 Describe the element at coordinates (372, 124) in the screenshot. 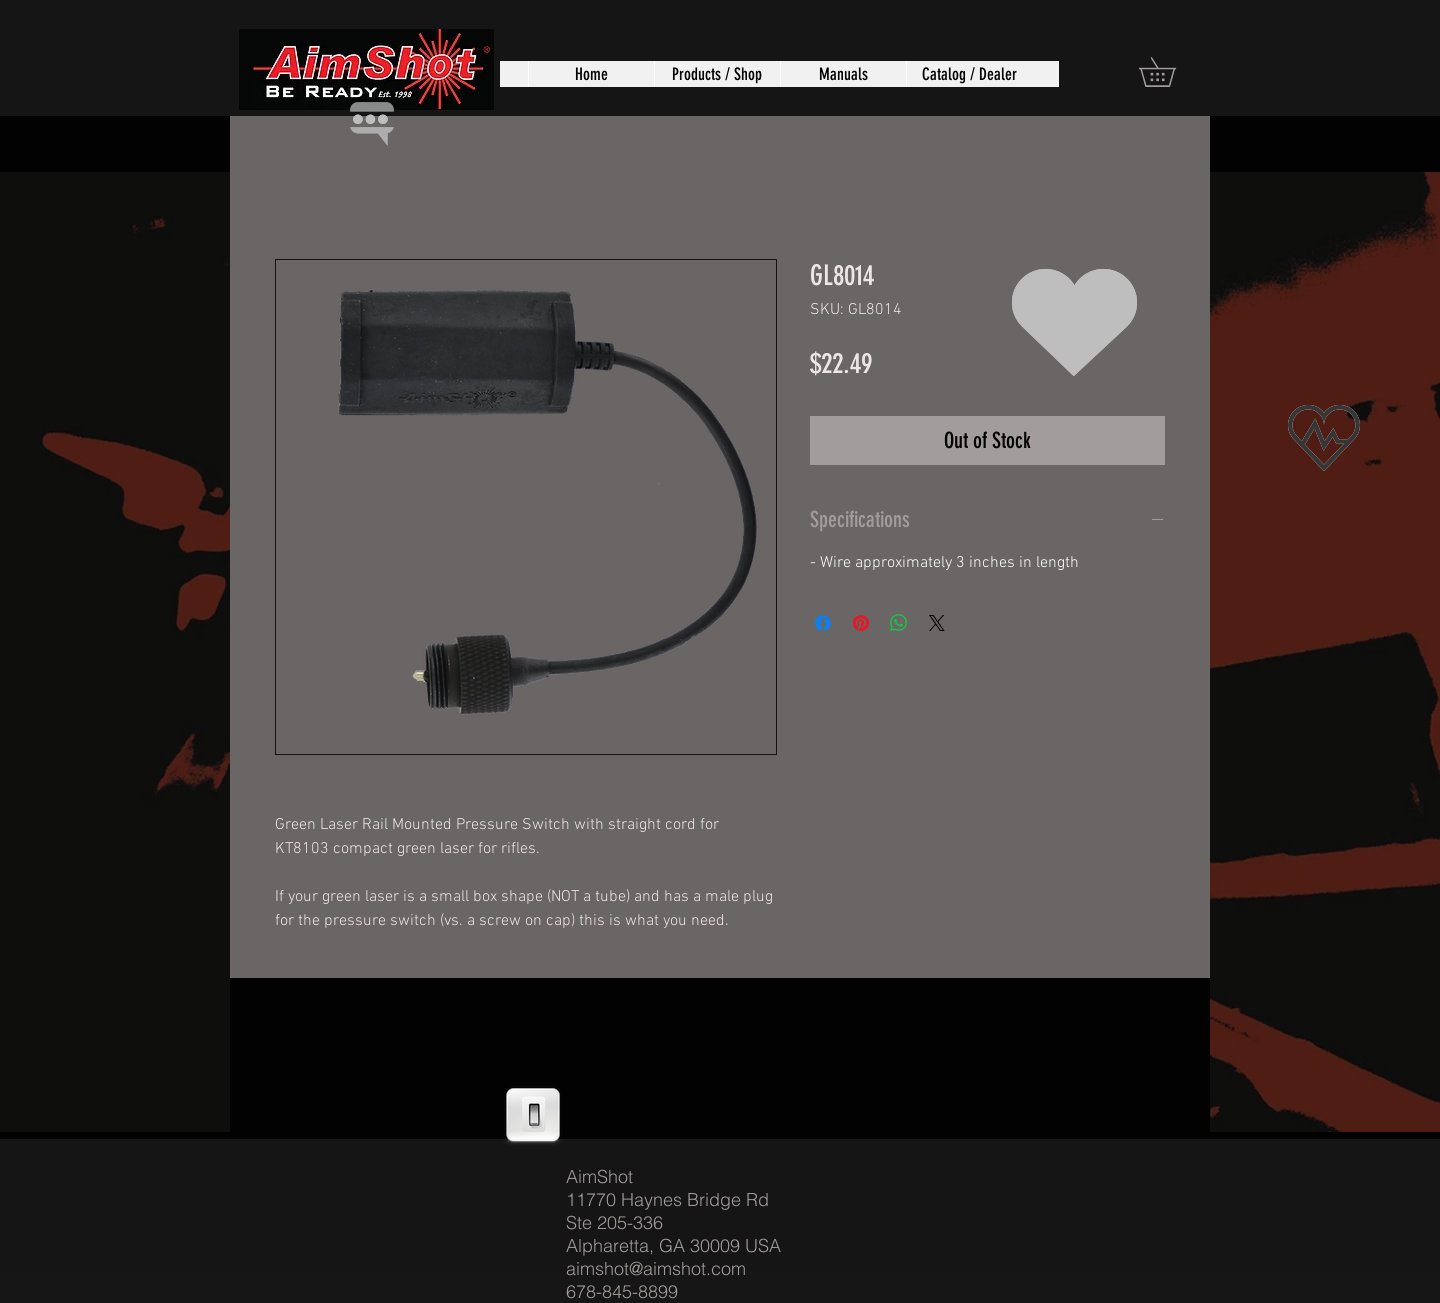

I see `indicates a pending message or chat request` at that location.